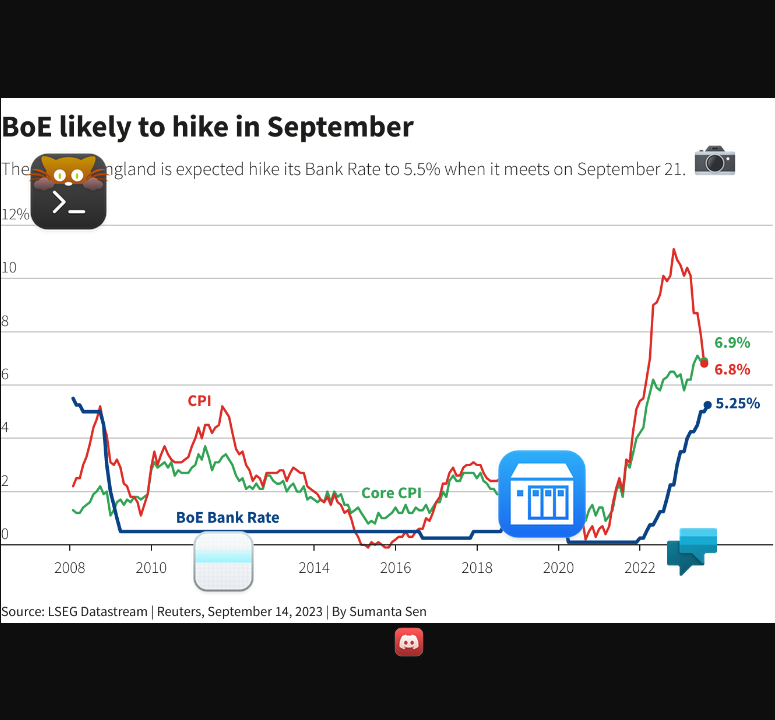 The width and height of the screenshot is (775, 720). Describe the element at coordinates (692, 551) in the screenshot. I see `open the virtual agents app` at that location.